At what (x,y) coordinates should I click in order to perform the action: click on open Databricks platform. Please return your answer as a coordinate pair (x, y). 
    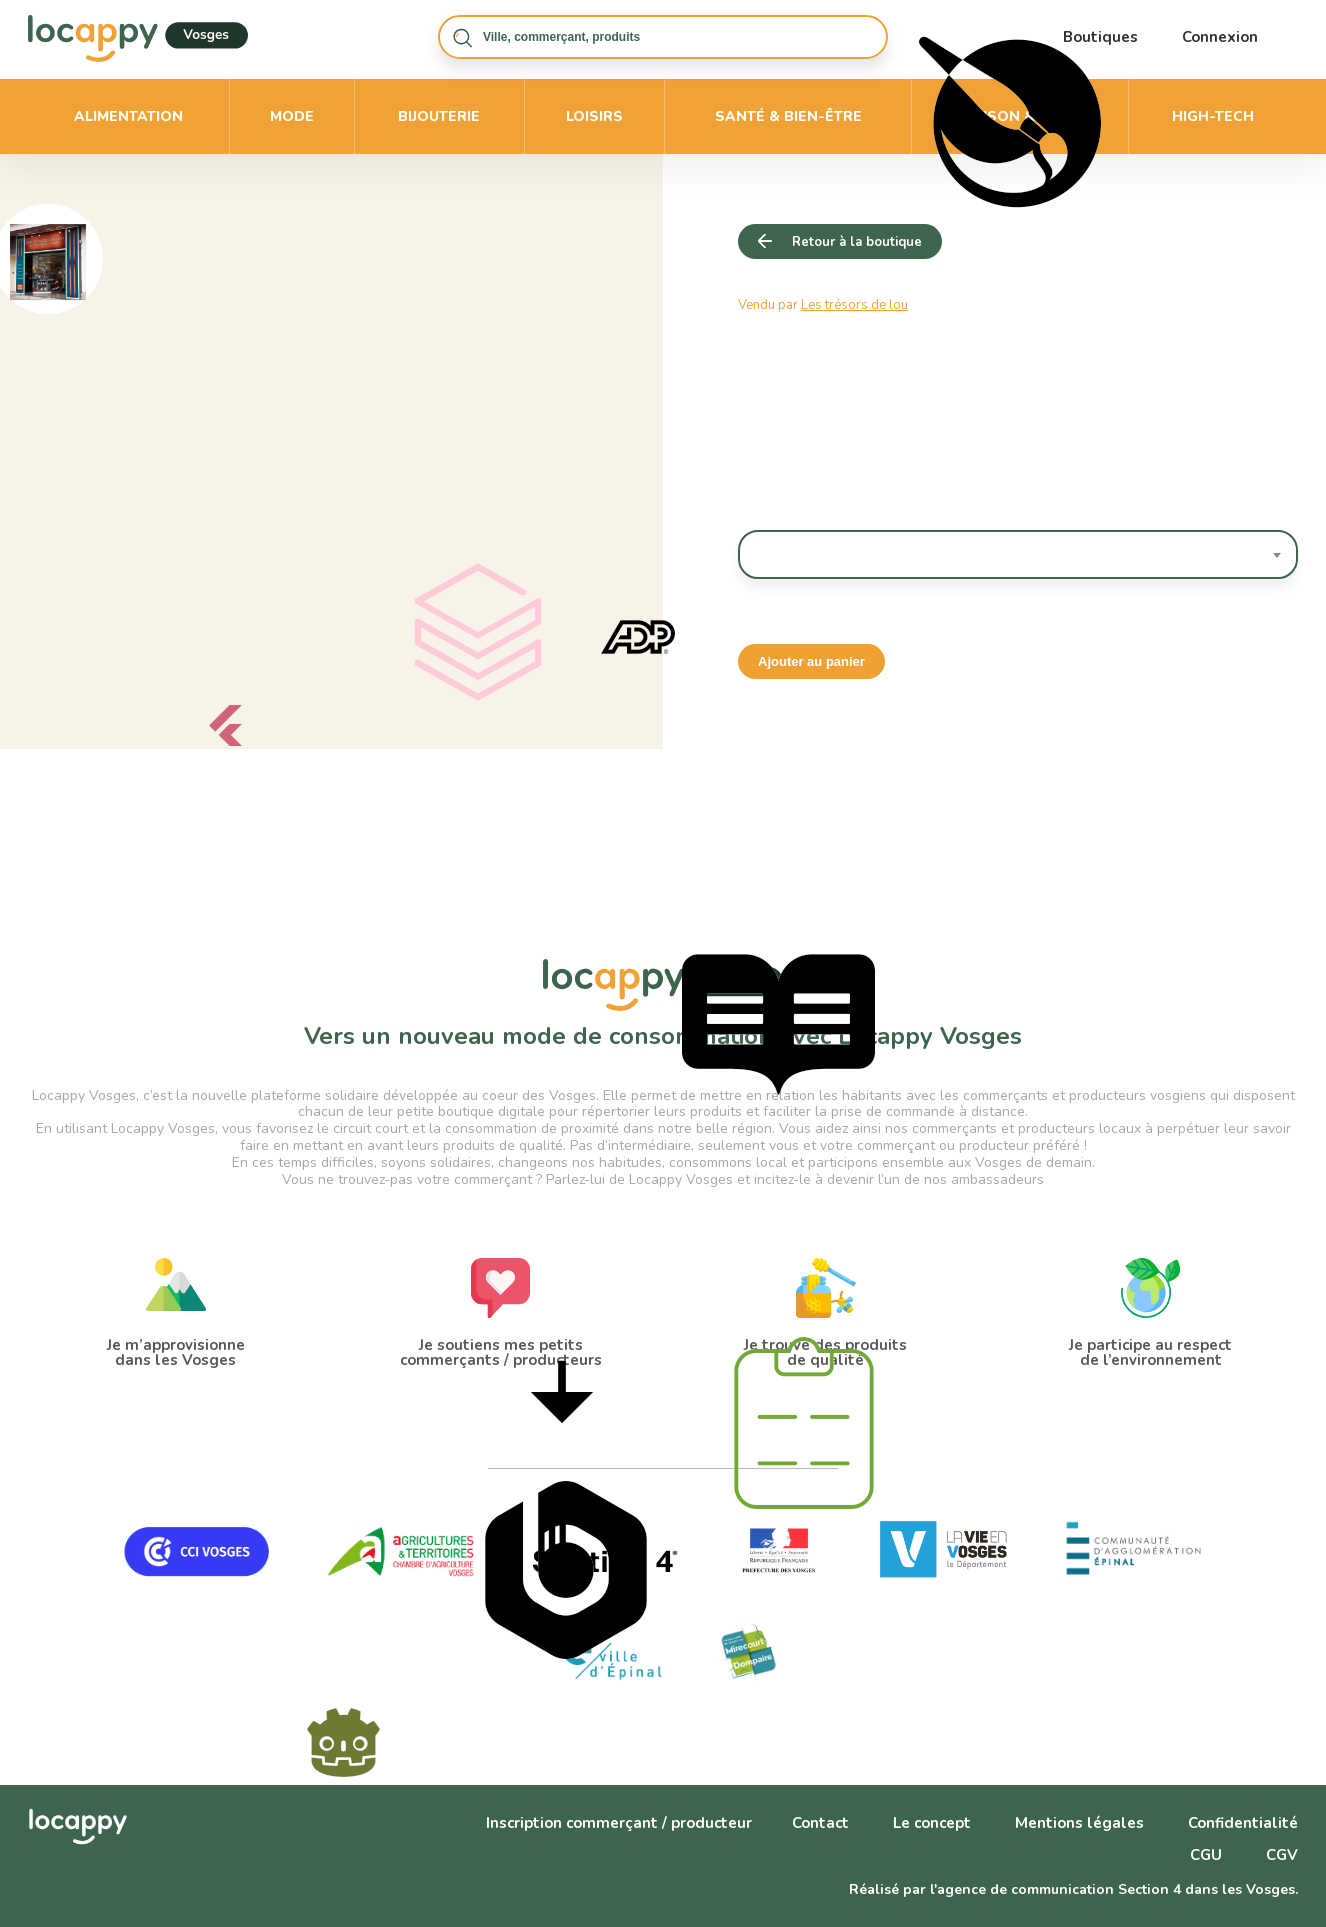
    Looking at the image, I should click on (478, 632).